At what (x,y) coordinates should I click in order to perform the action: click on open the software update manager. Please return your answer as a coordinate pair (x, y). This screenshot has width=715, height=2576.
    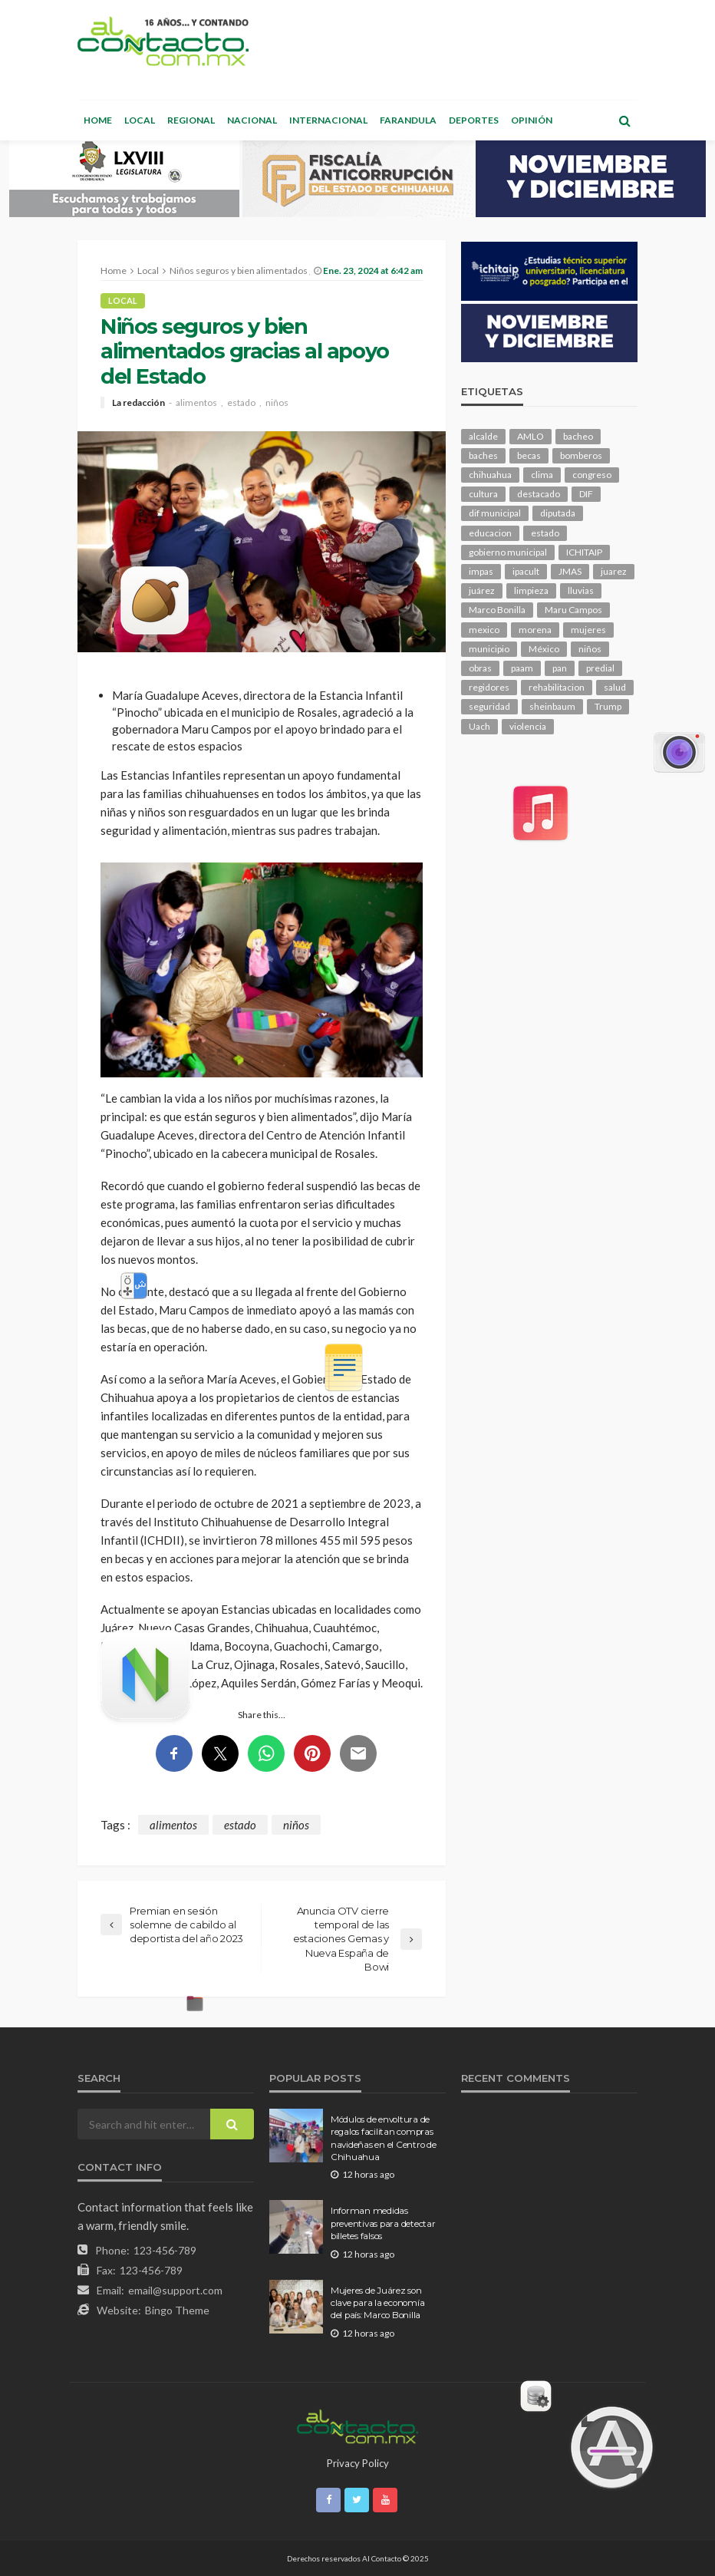
    Looking at the image, I should click on (175, 176).